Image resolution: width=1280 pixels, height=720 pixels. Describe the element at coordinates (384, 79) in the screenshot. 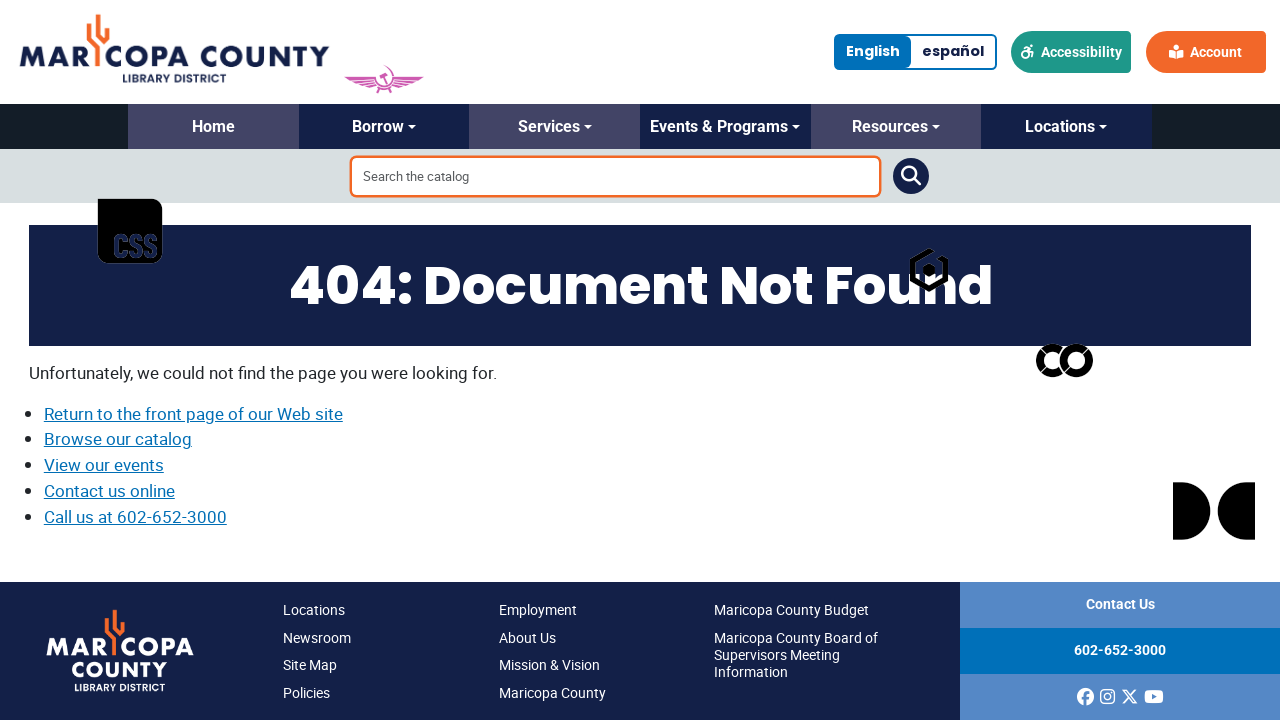

I see `aeroflot airline logo` at that location.